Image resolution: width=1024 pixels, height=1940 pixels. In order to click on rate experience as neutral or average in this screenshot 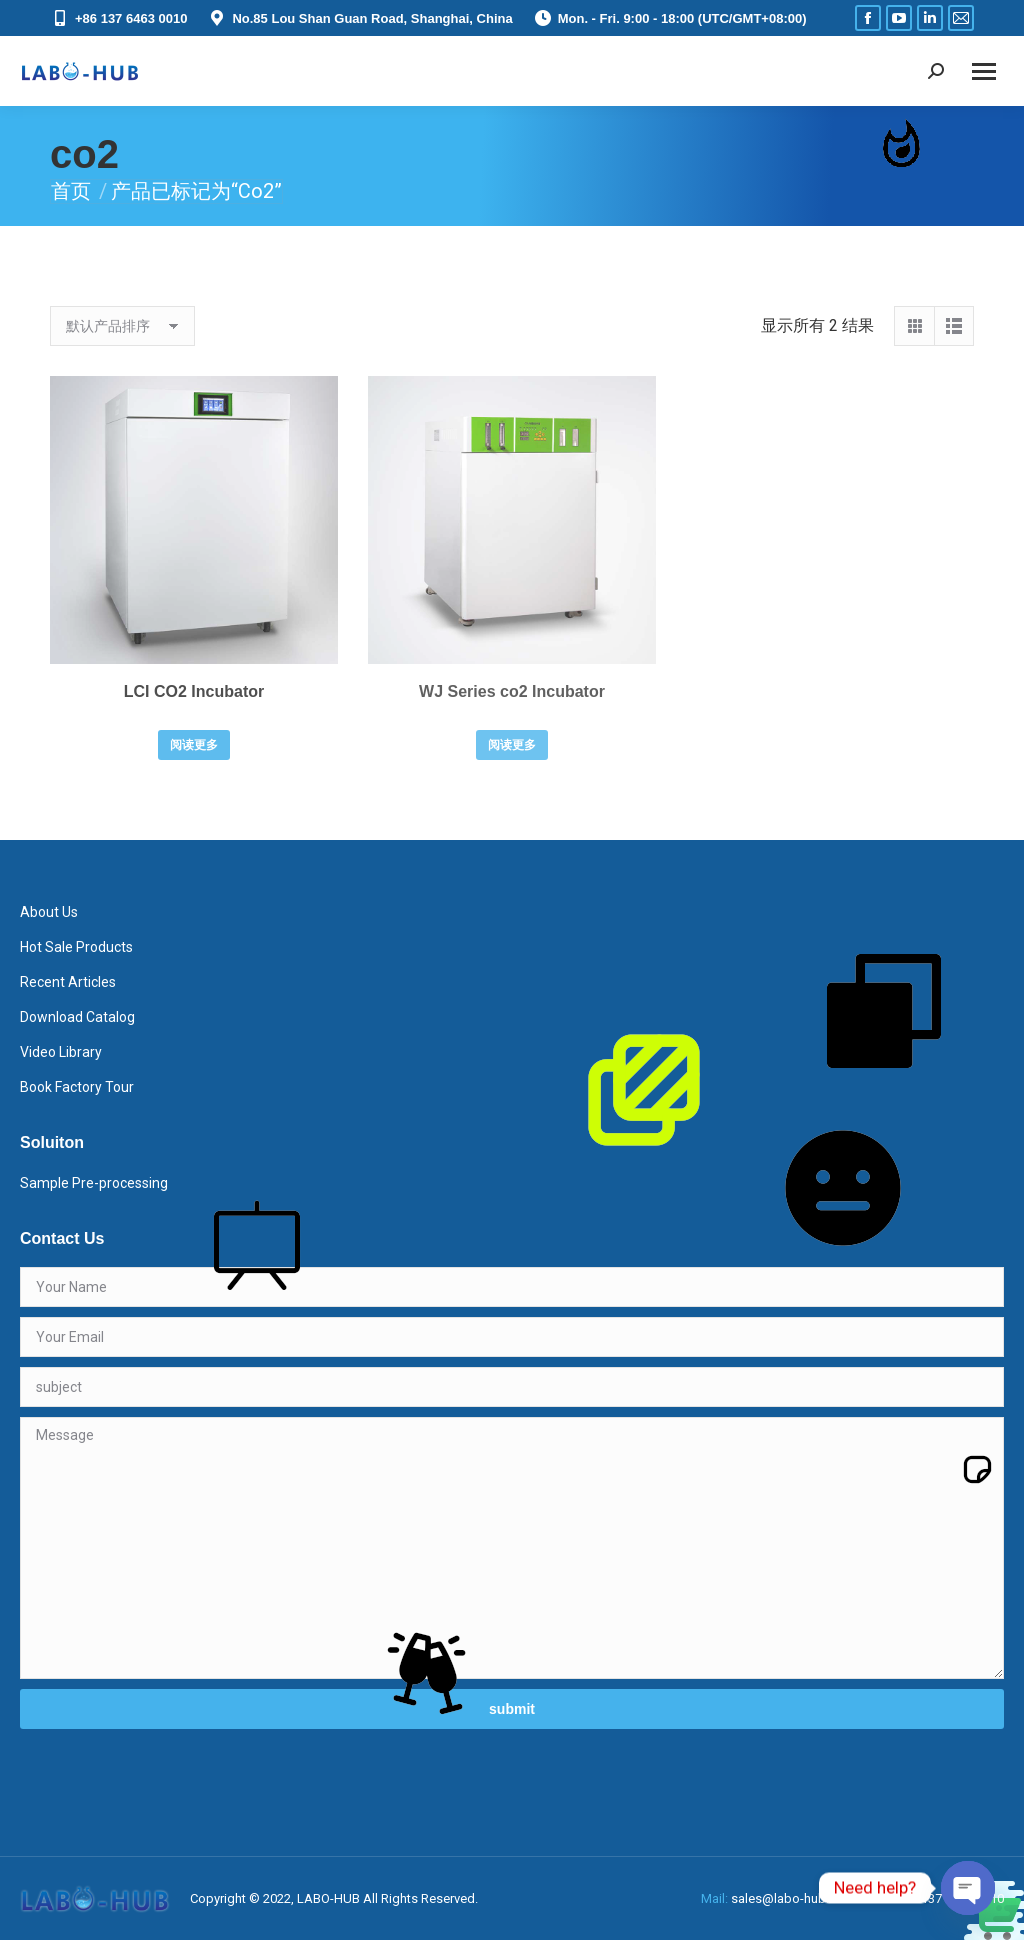, I will do `click(843, 1188)`.